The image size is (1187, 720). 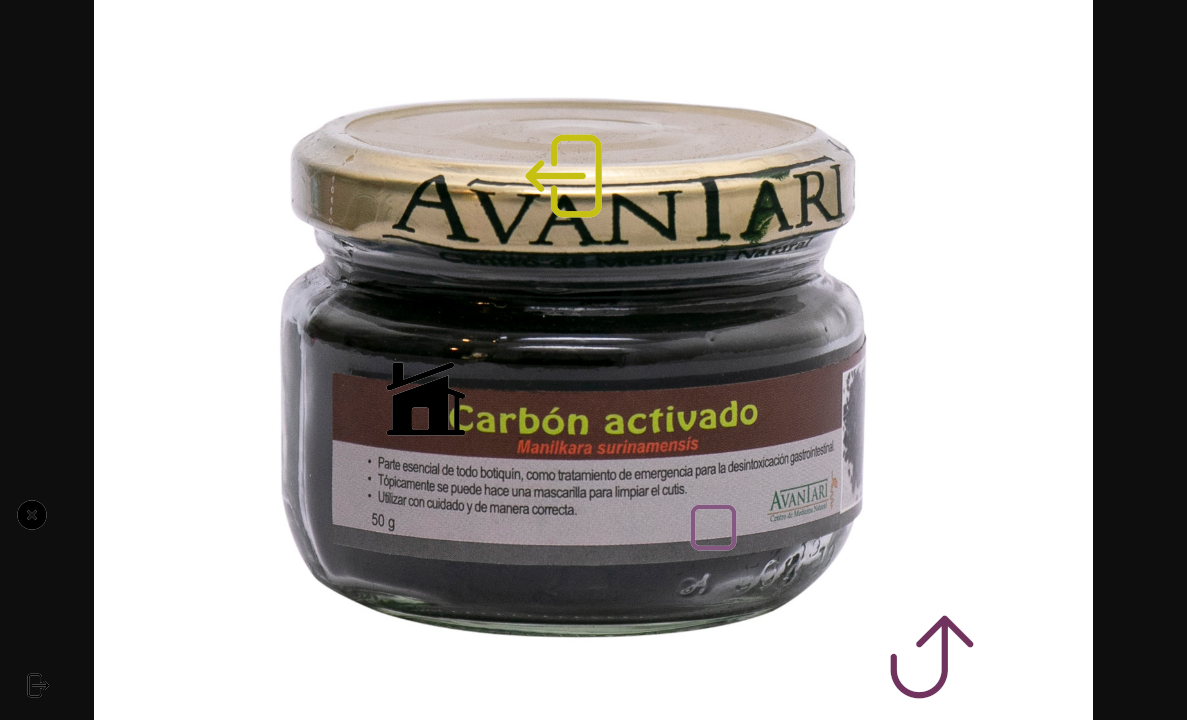 What do you see at coordinates (570, 176) in the screenshot?
I see `log out of your account` at bounding box center [570, 176].